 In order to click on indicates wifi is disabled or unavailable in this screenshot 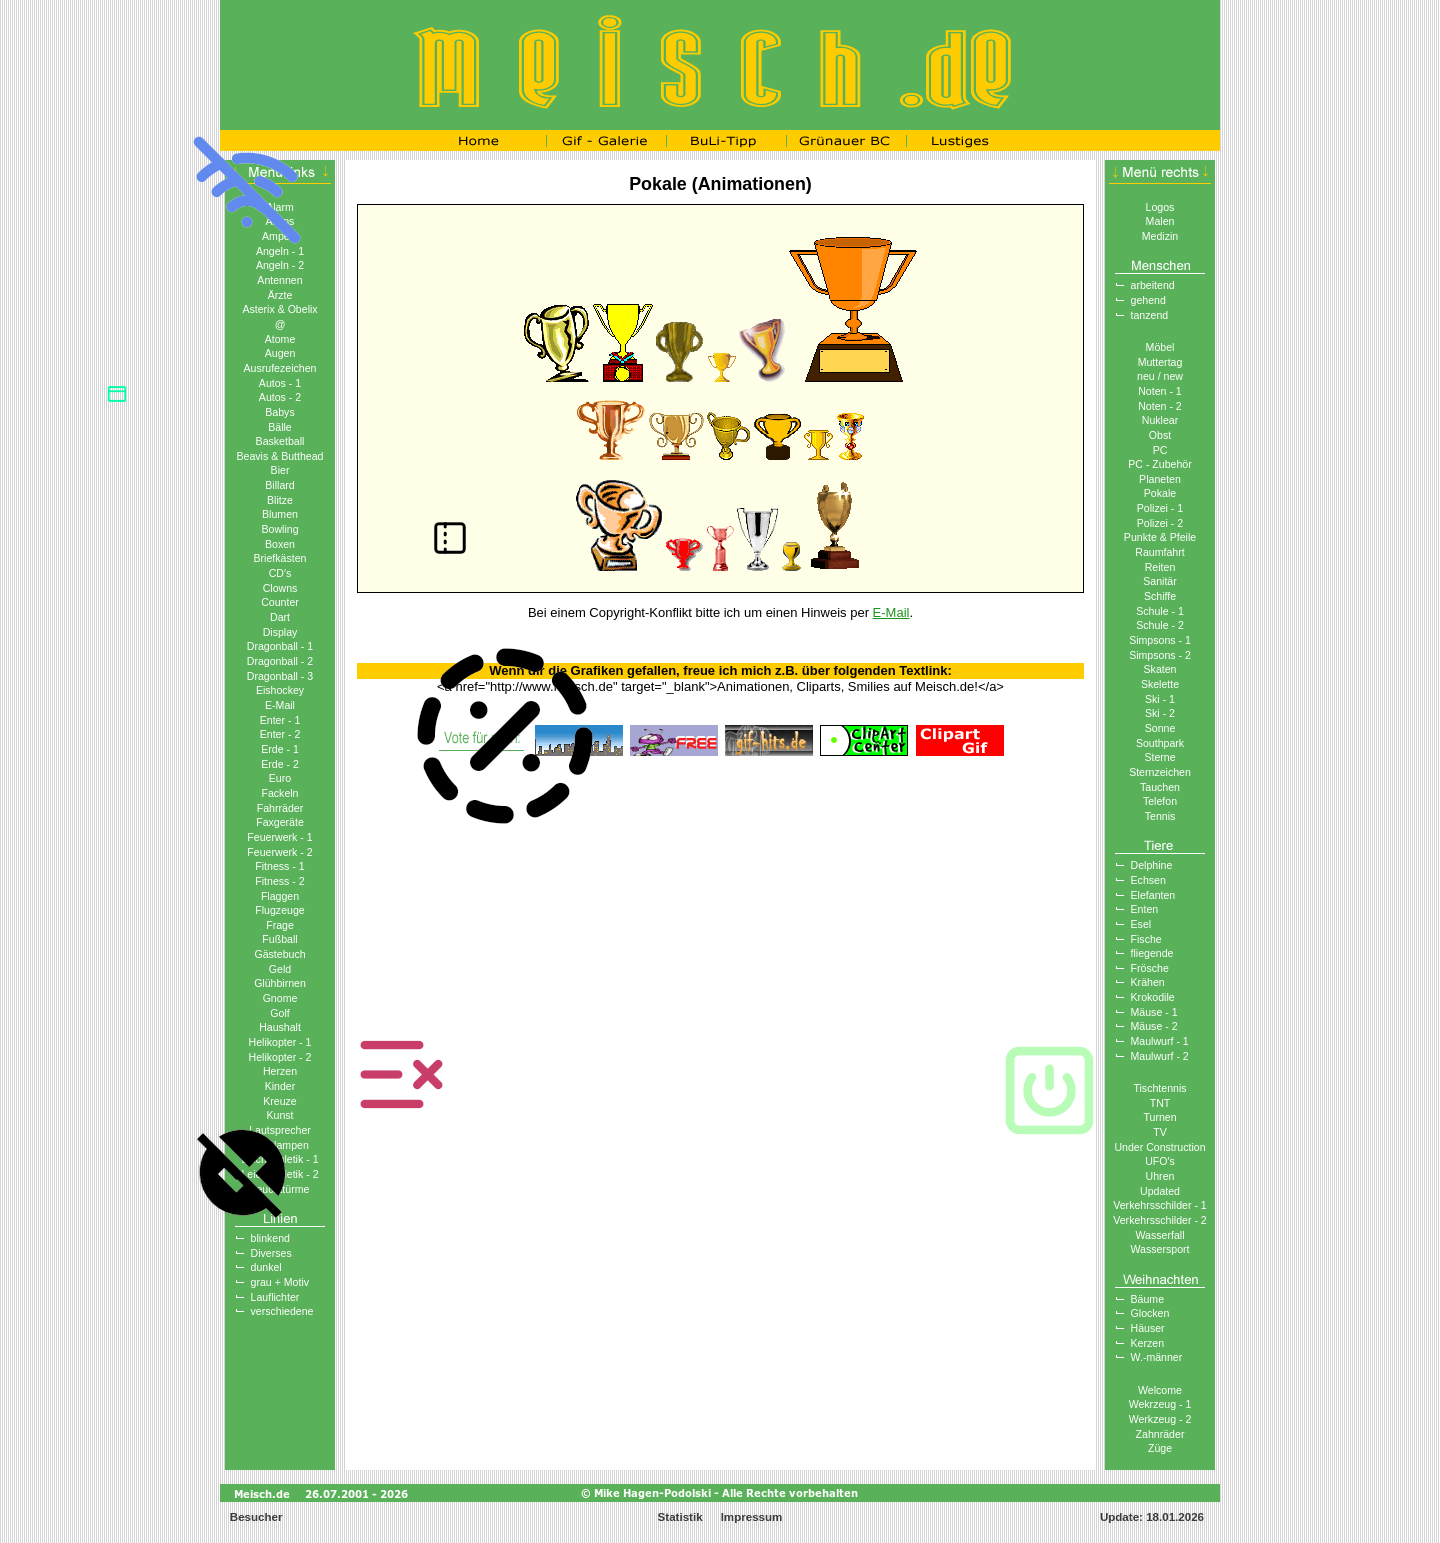, I will do `click(247, 190)`.